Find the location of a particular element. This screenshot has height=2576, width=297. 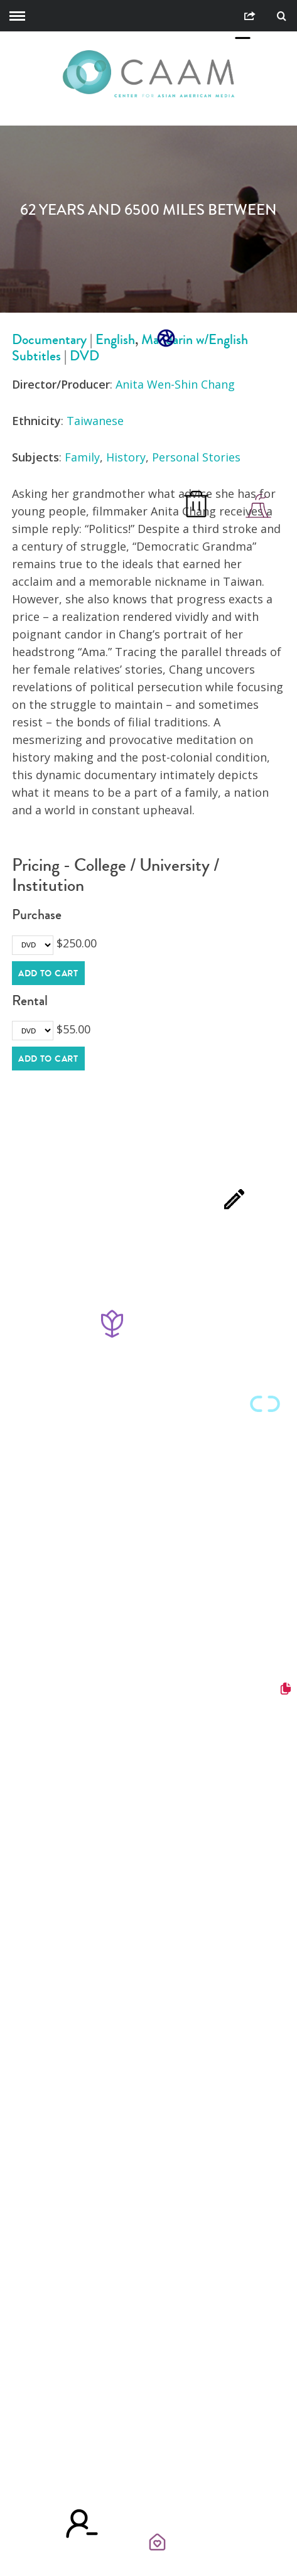

indicates nuclear power or energy facility is located at coordinates (258, 507).